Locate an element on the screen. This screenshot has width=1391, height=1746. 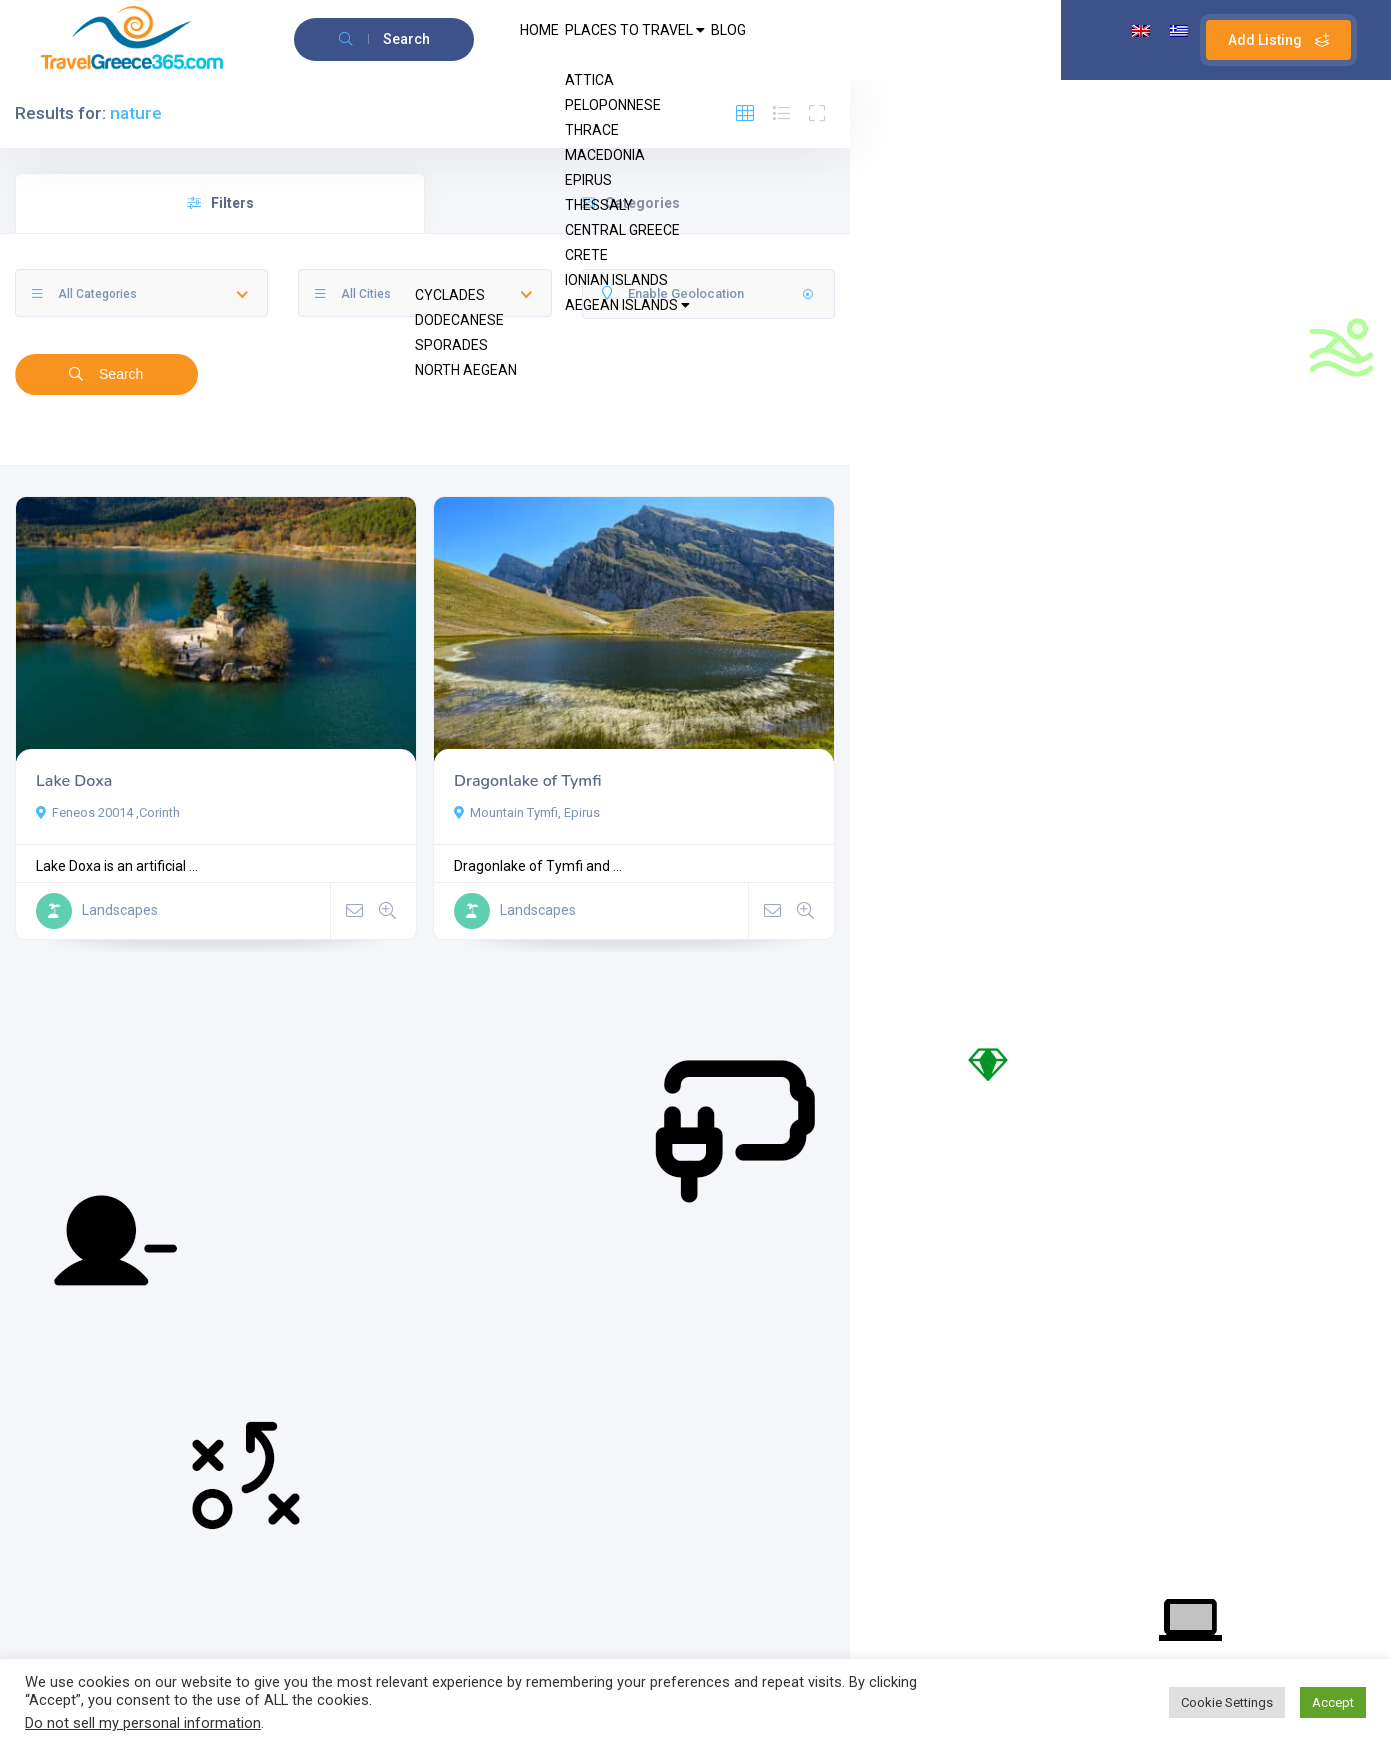
battery currently charging at medium level is located at coordinates (739, 1110).